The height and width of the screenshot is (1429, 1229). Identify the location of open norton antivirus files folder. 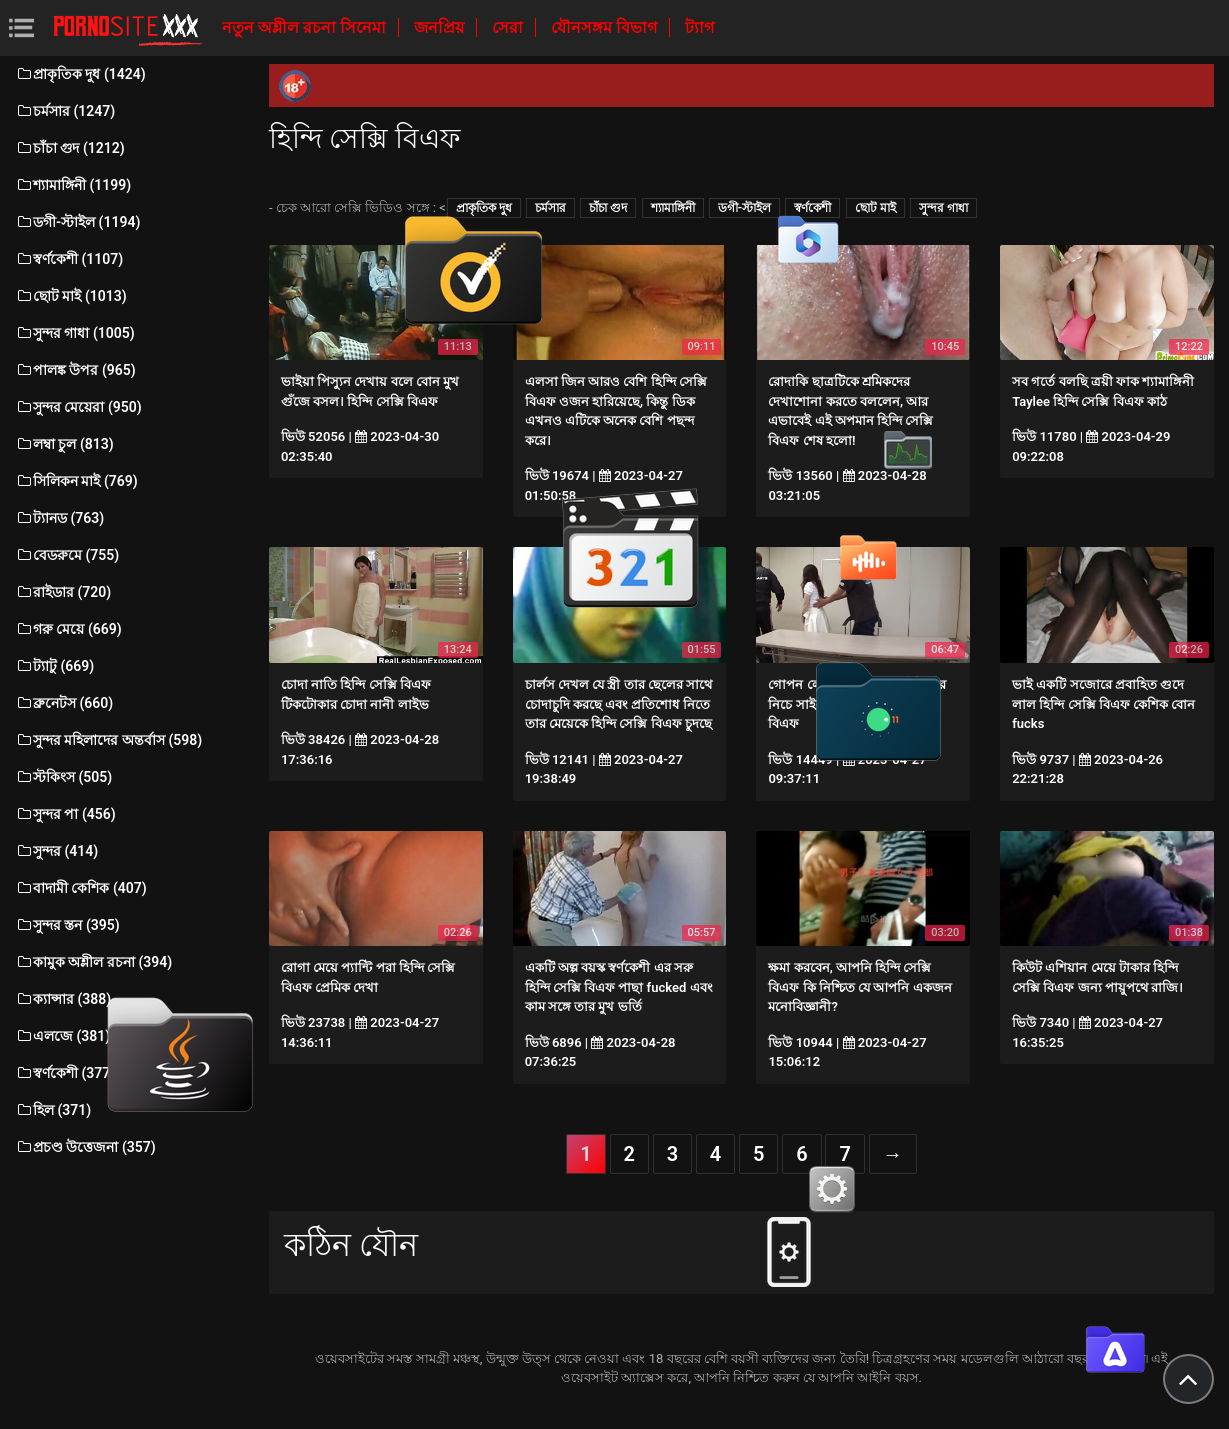
(473, 274).